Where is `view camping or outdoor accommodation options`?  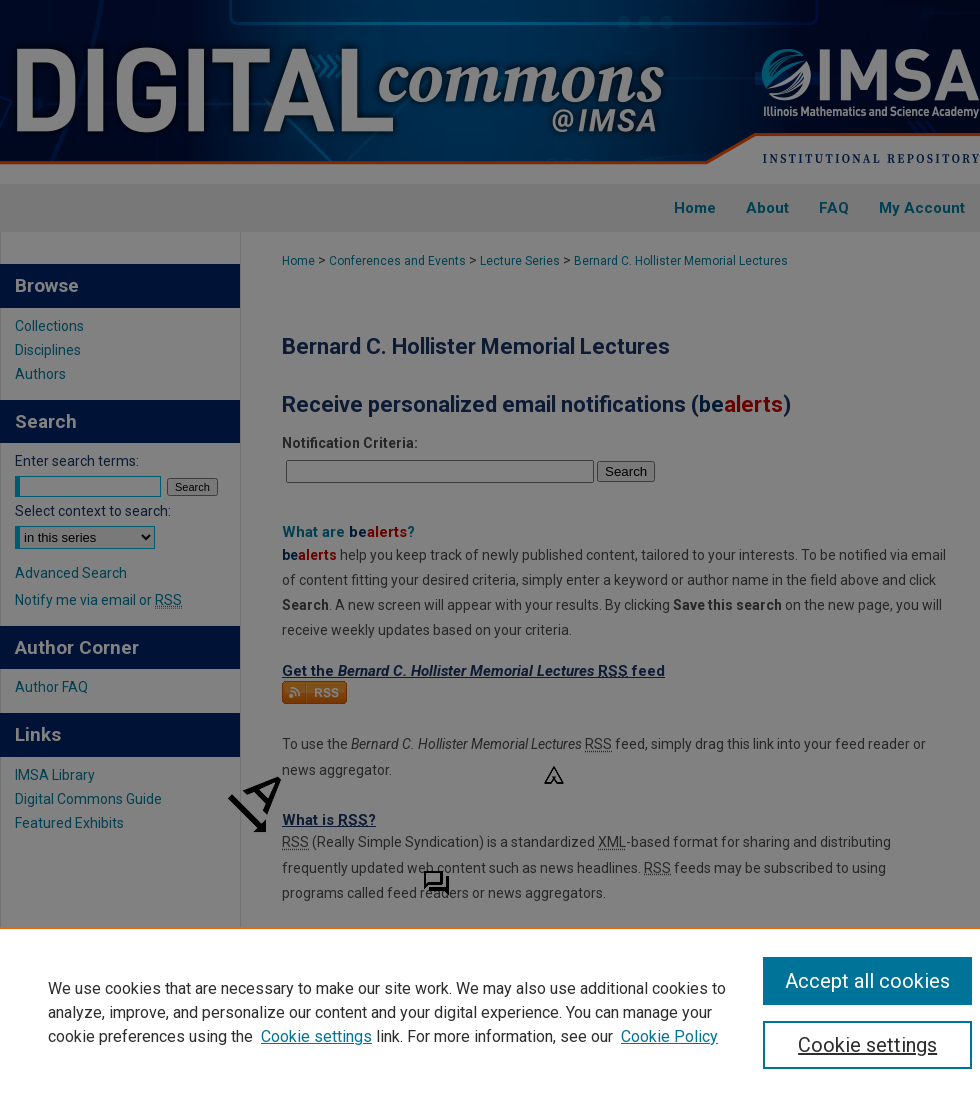 view camping or outdoor accommodation options is located at coordinates (554, 775).